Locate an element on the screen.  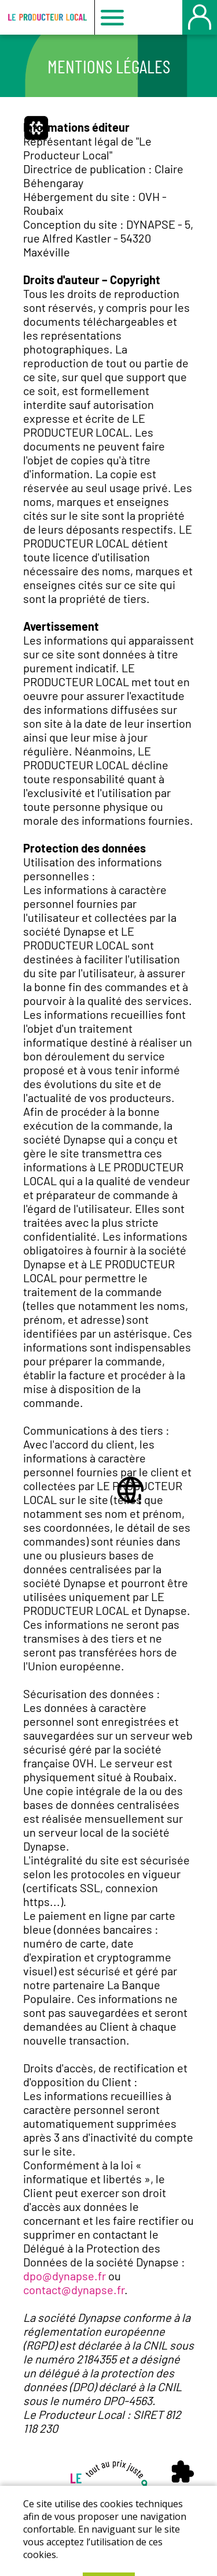
indicates a global network or internet connection issue is located at coordinates (130, 1490).